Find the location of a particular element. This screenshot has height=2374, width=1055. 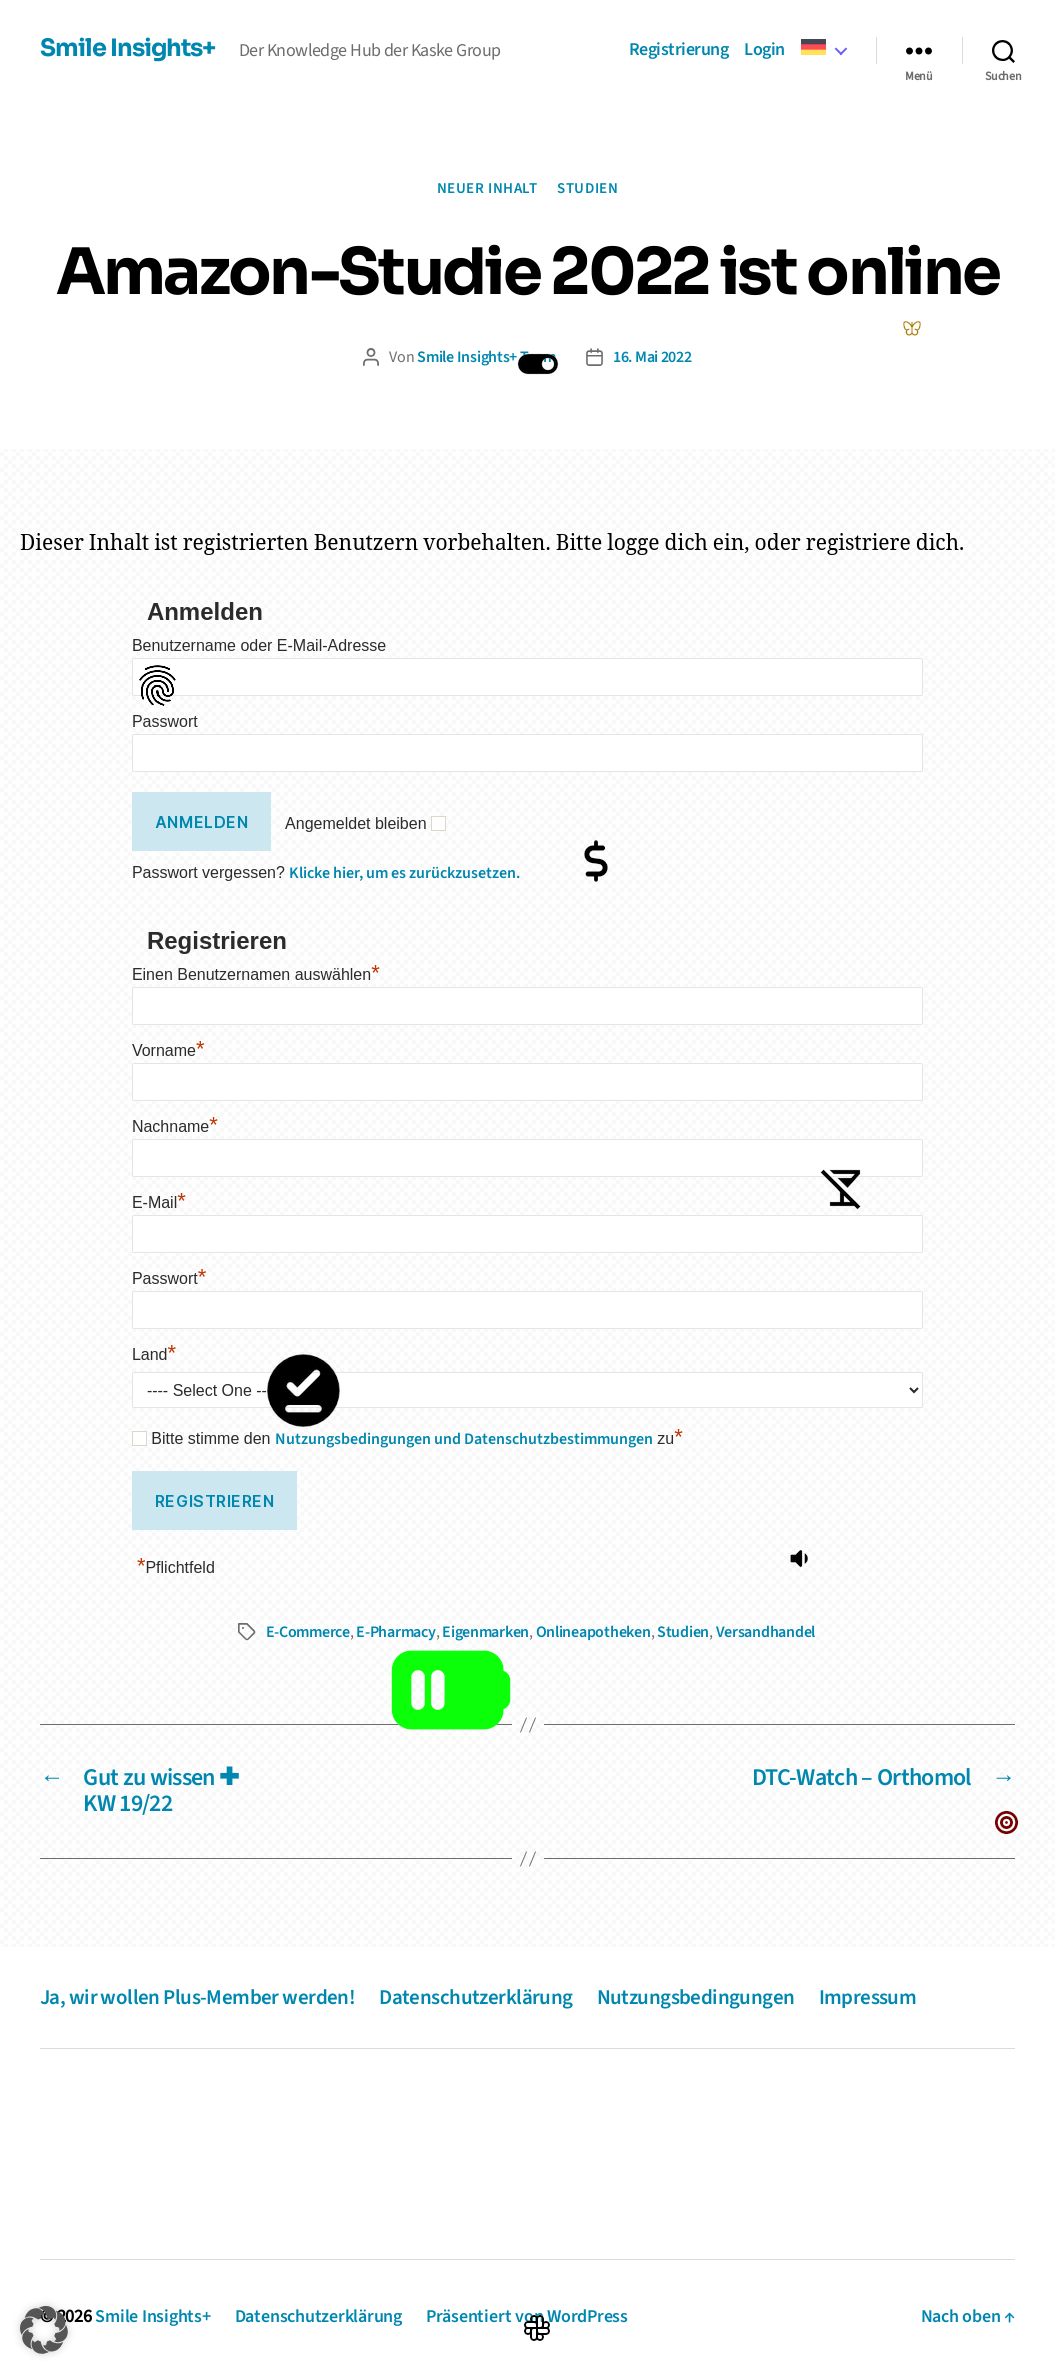

indicates a nature or wildlife category is located at coordinates (912, 328).